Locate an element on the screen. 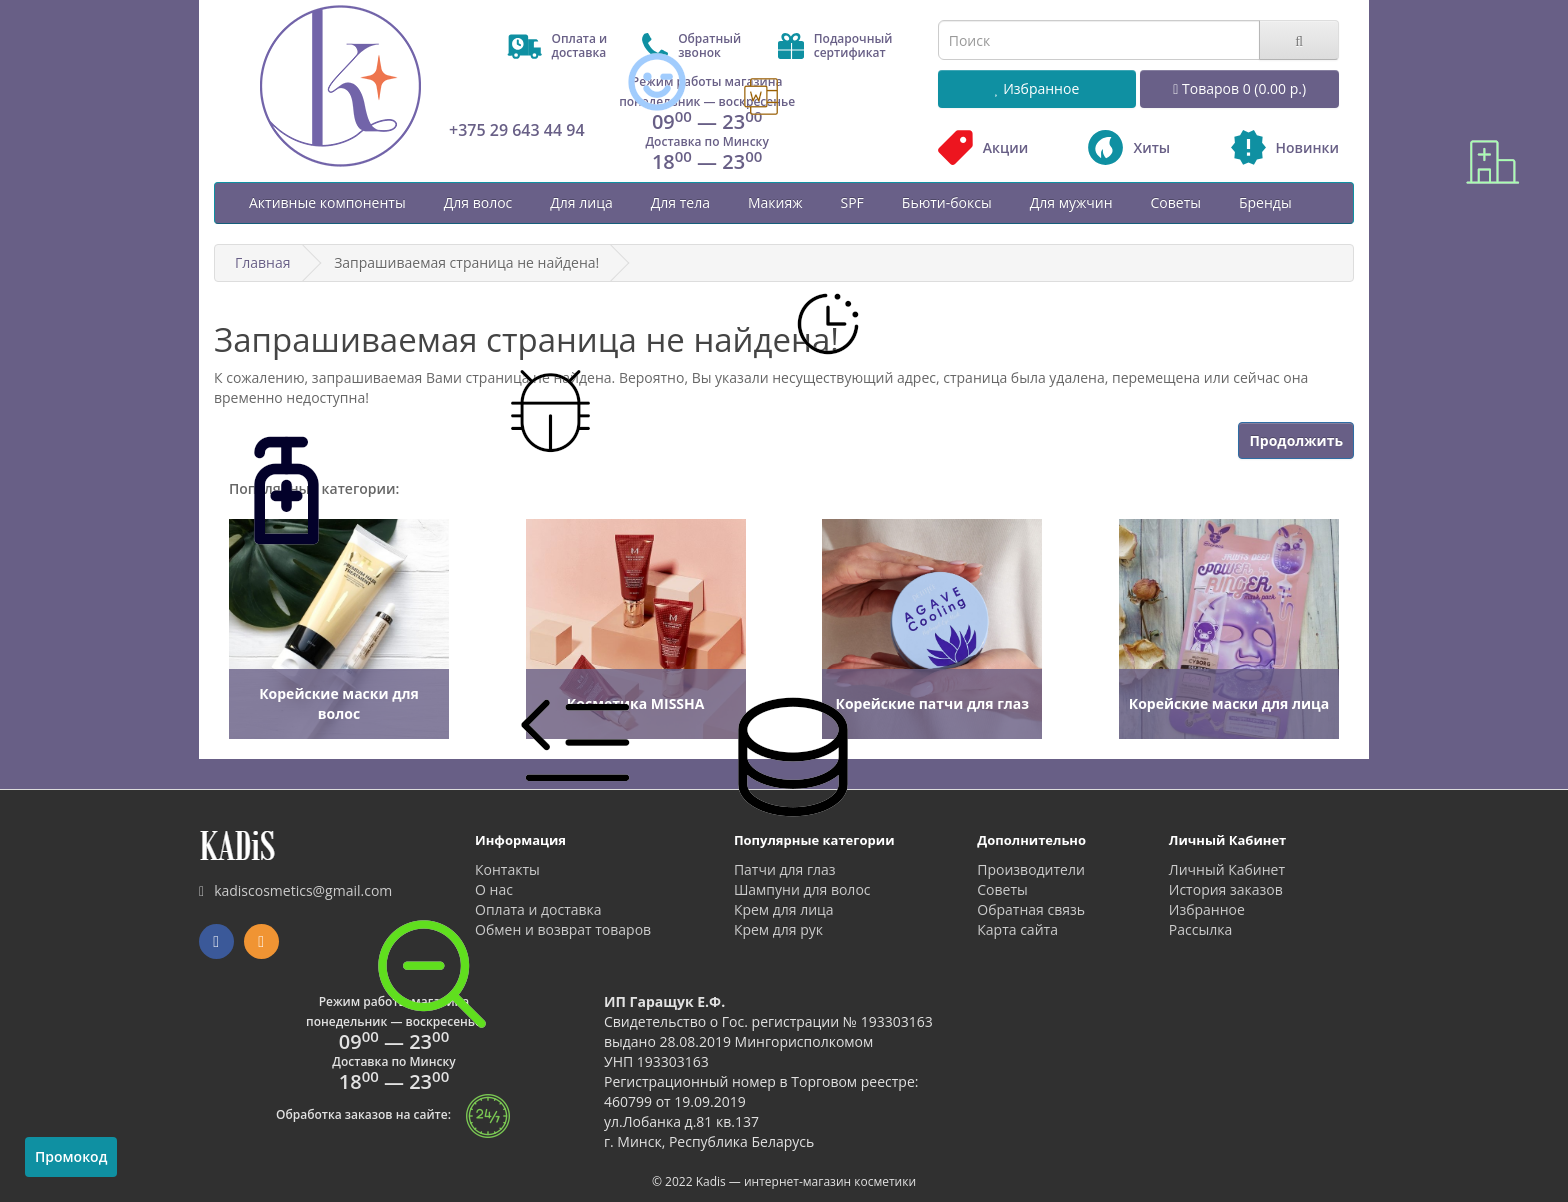  zoom out is located at coordinates (432, 974).